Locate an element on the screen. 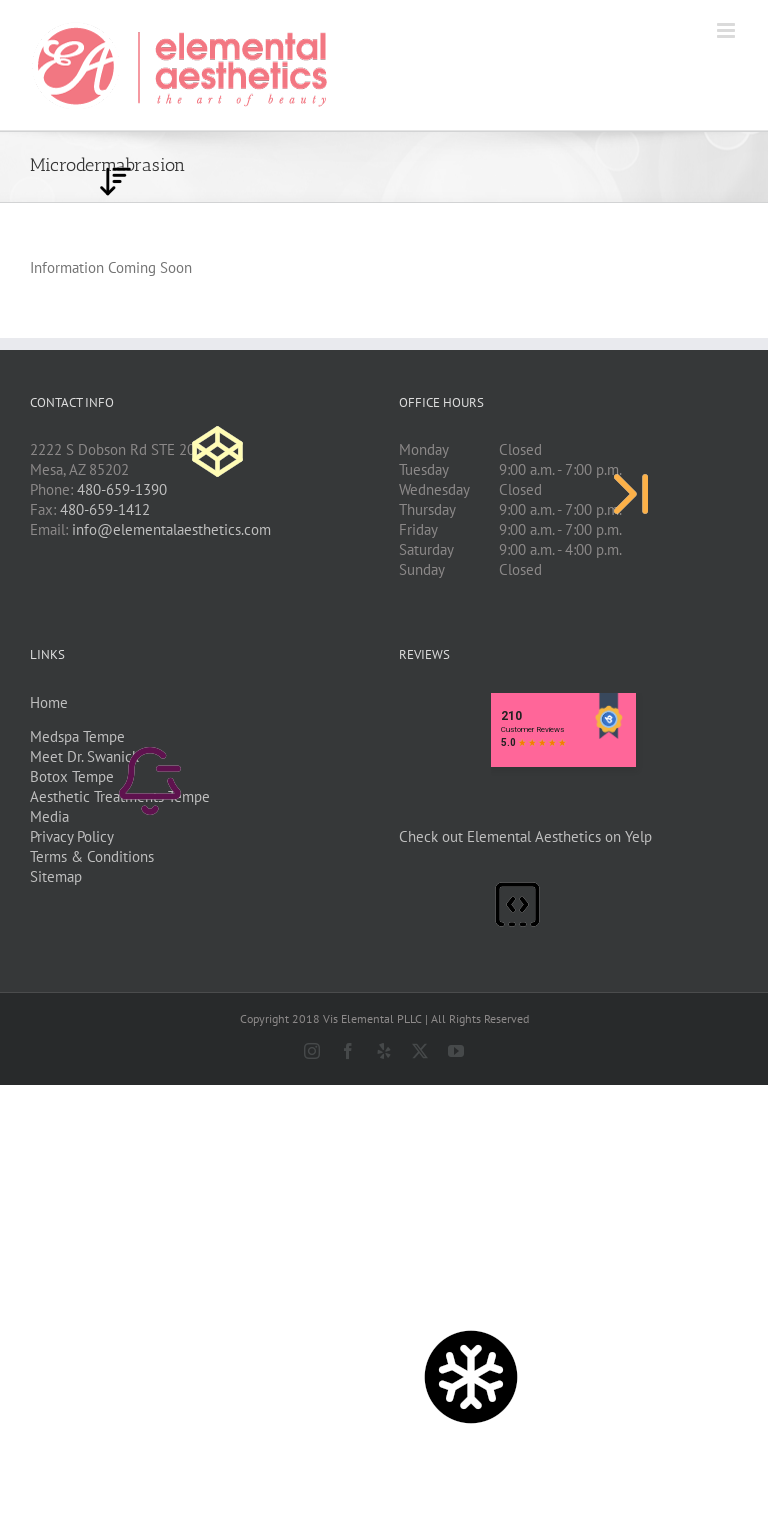 The width and height of the screenshot is (768, 1539). remove a notification is located at coordinates (150, 781).